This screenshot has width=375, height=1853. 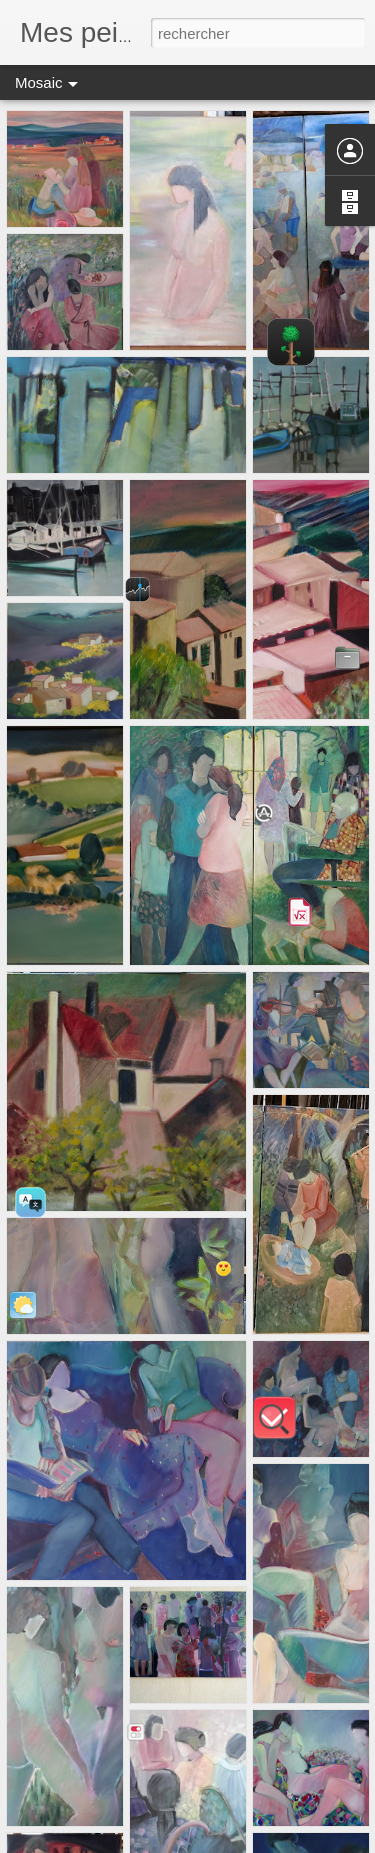 What do you see at coordinates (136, 1732) in the screenshot?
I see `open gnome tweaks to customize system settings` at bounding box center [136, 1732].